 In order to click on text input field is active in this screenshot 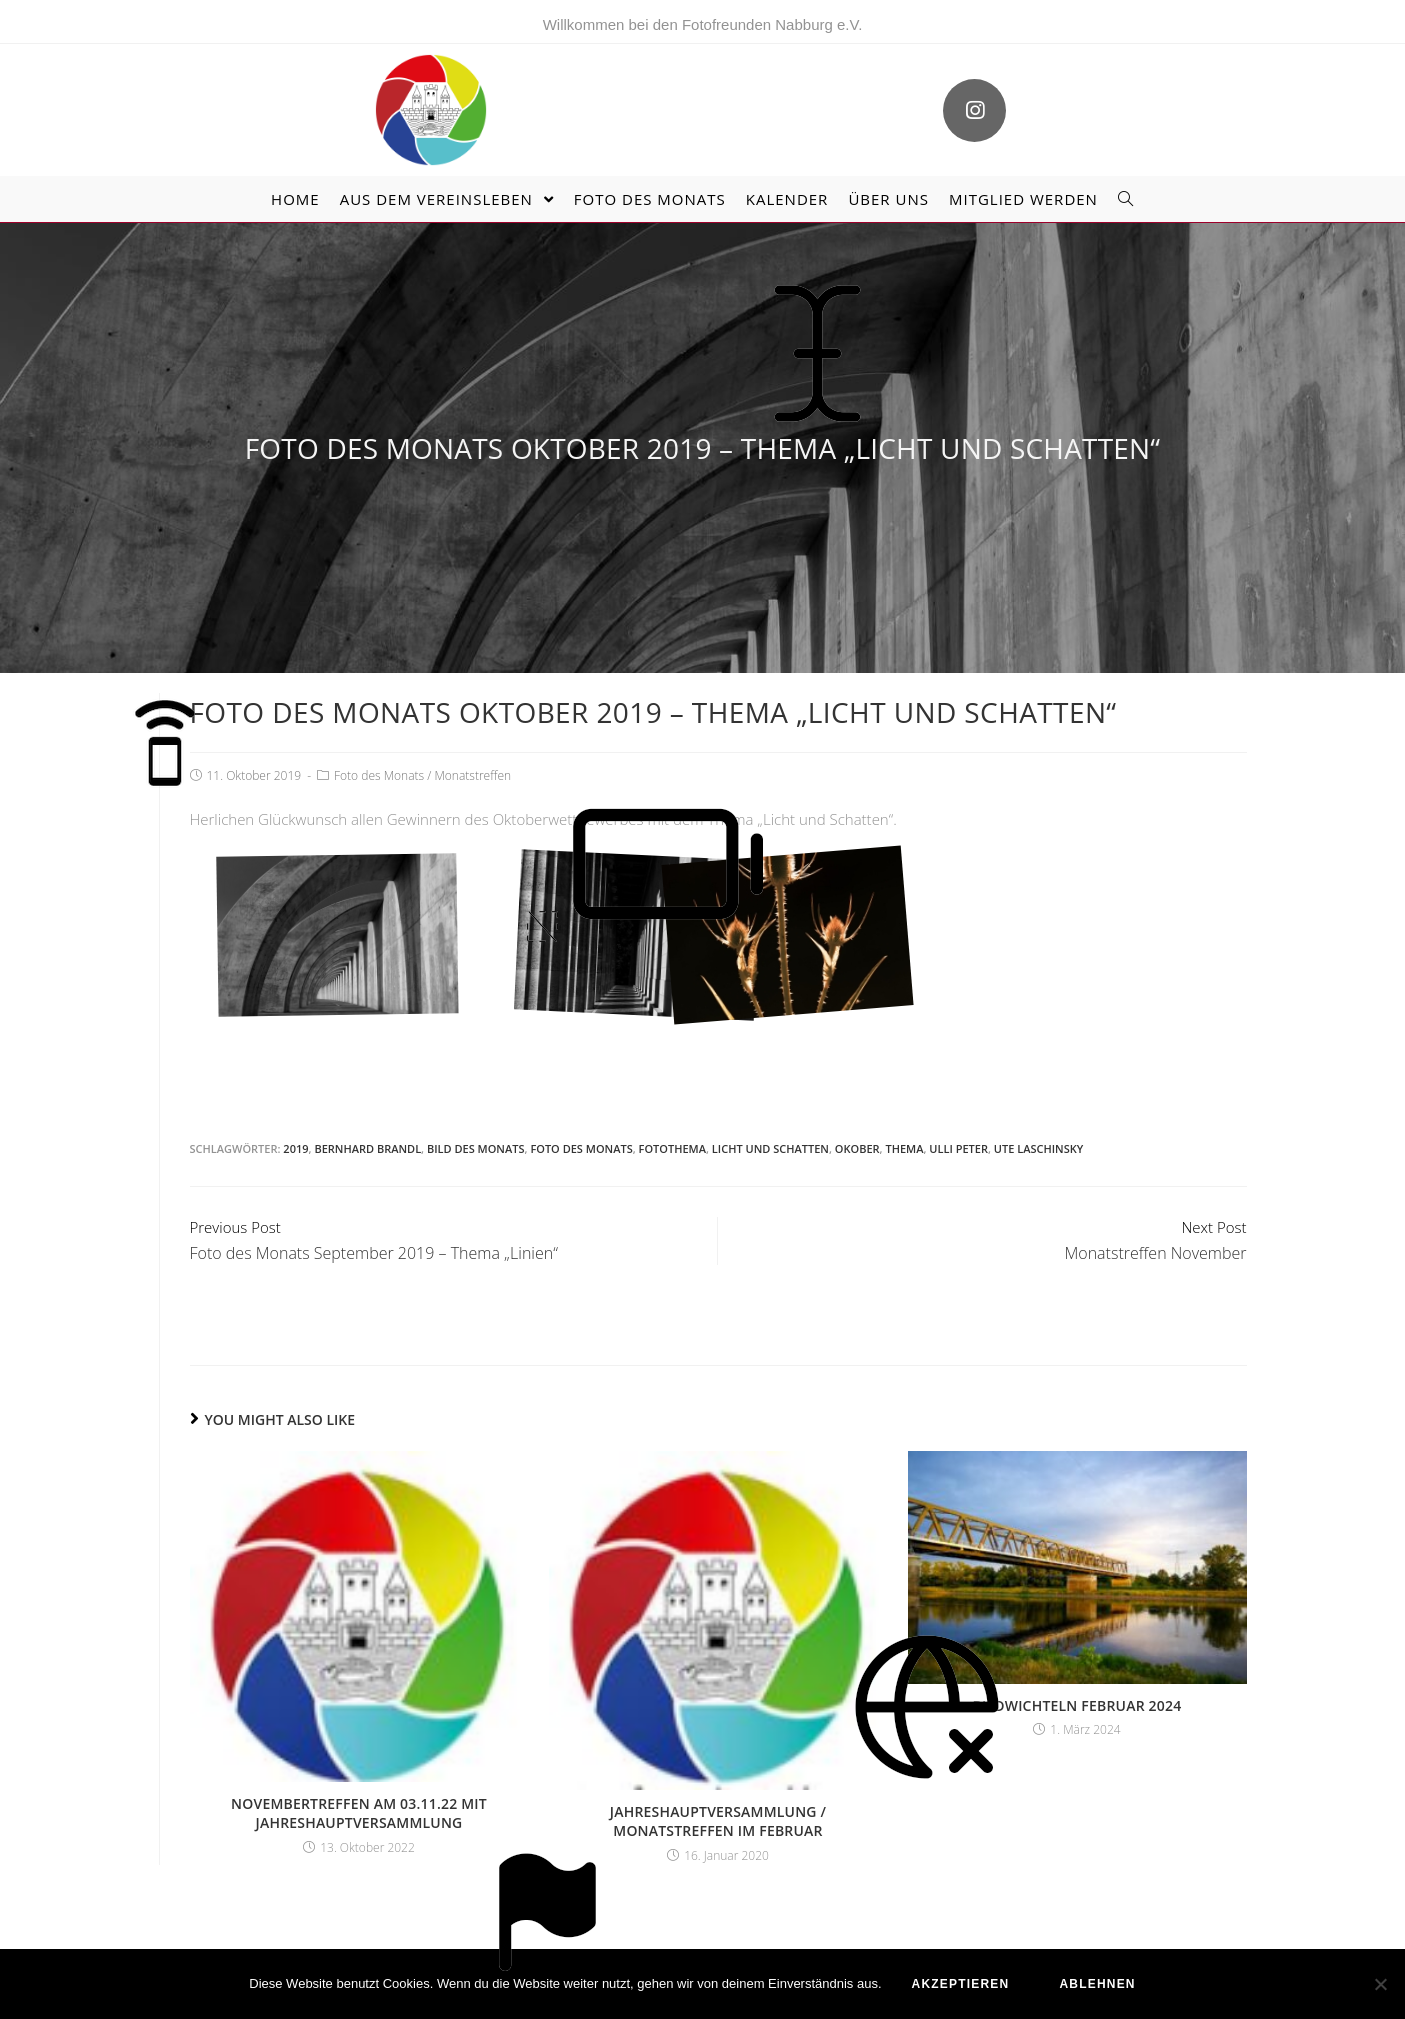, I will do `click(817, 353)`.